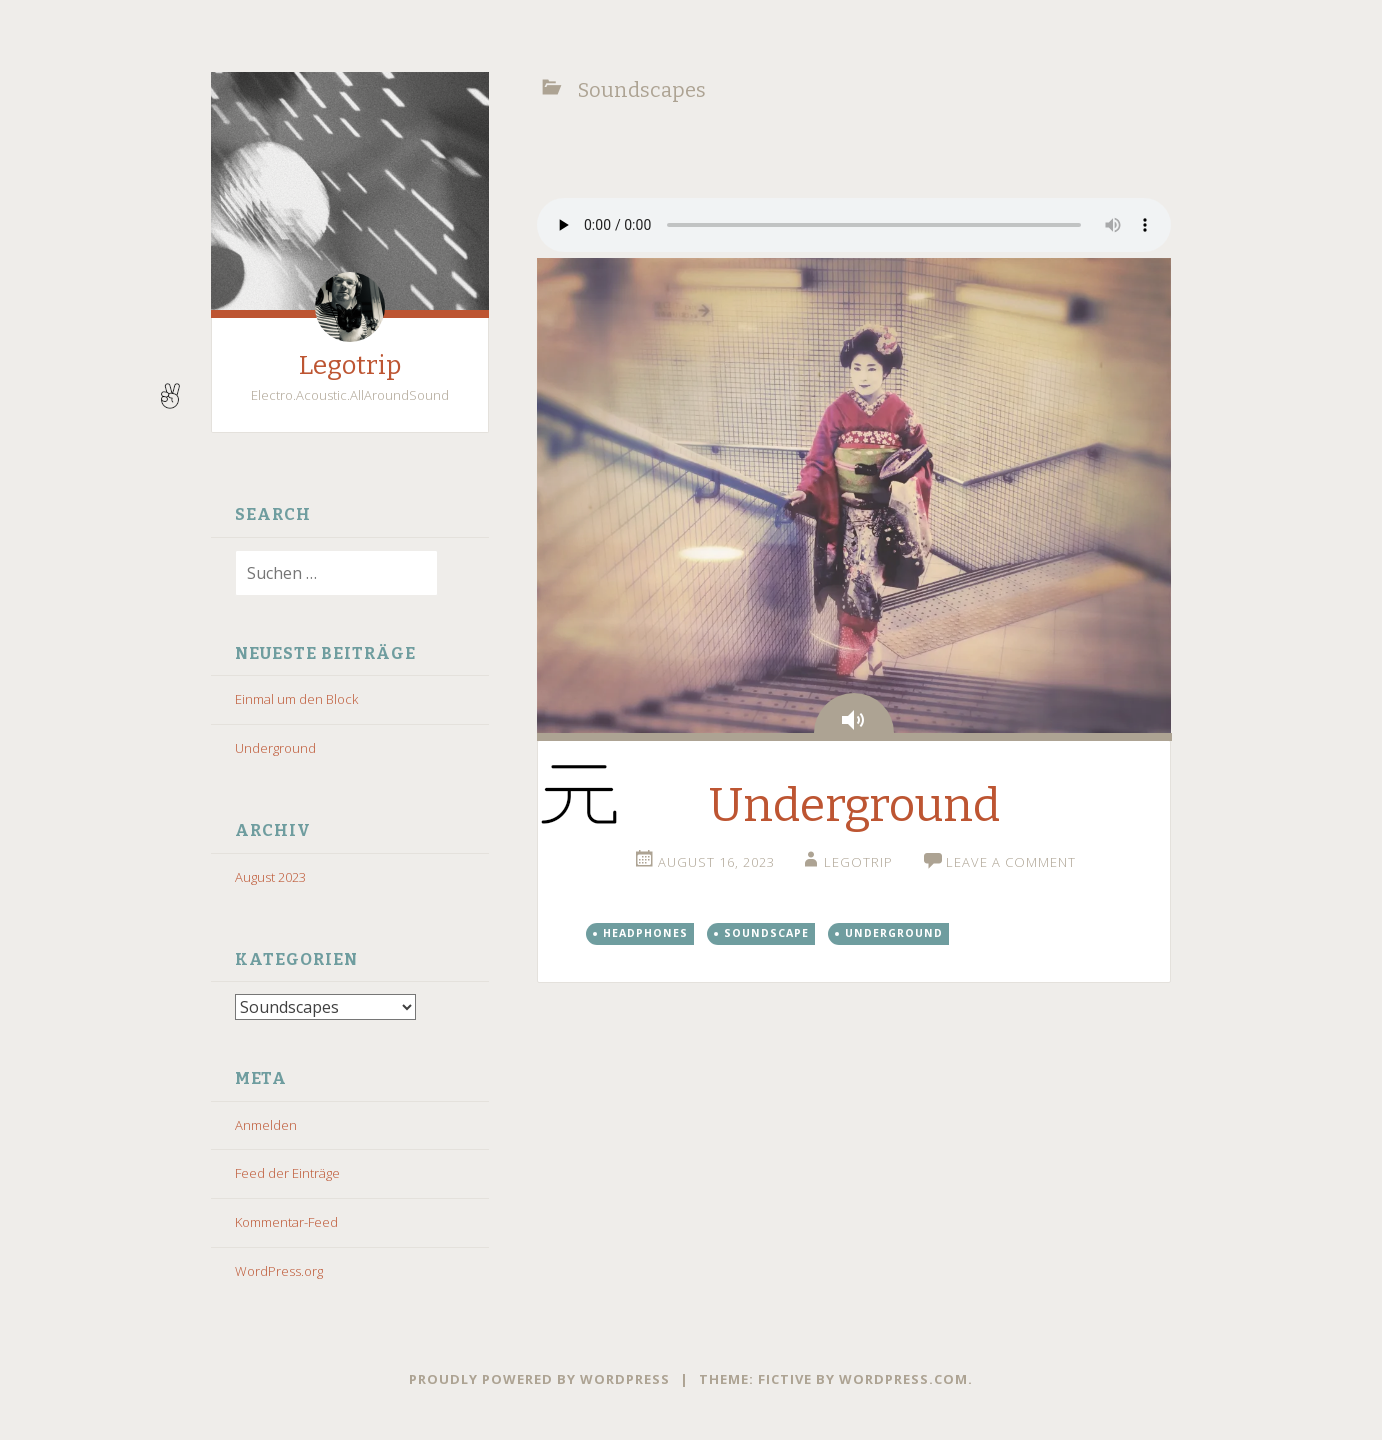  Describe the element at coordinates (170, 396) in the screenshot. I see `send a peace sign reaction or emoji` at that location.